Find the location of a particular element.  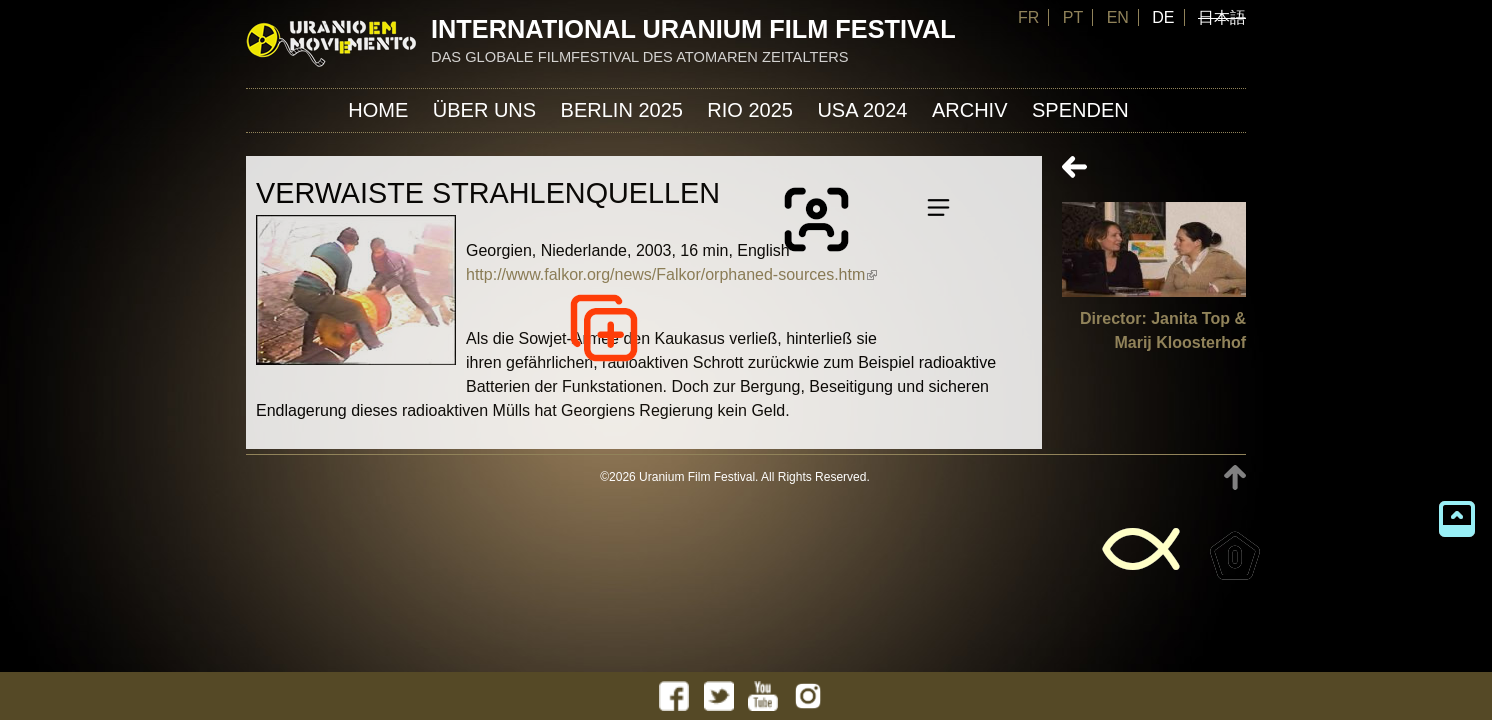

indicates christian or faith-based content is located at coordinates (1141, 549).